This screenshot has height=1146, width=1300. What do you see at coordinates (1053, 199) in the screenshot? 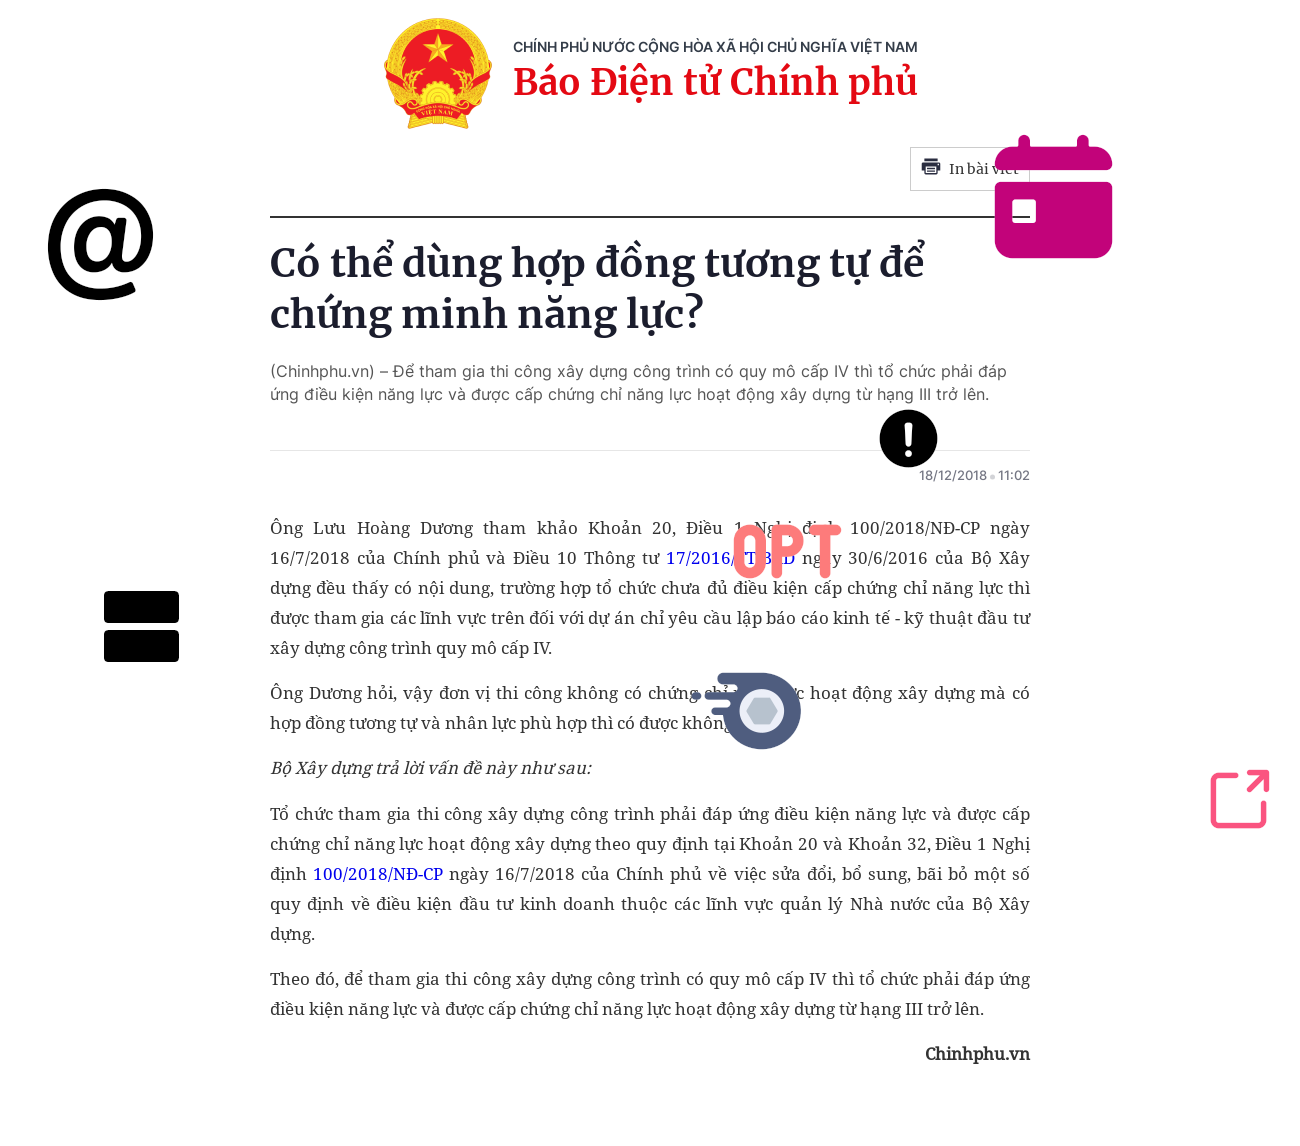
I see `open the calendar or schedule view` at bounding box center [1053, 199].